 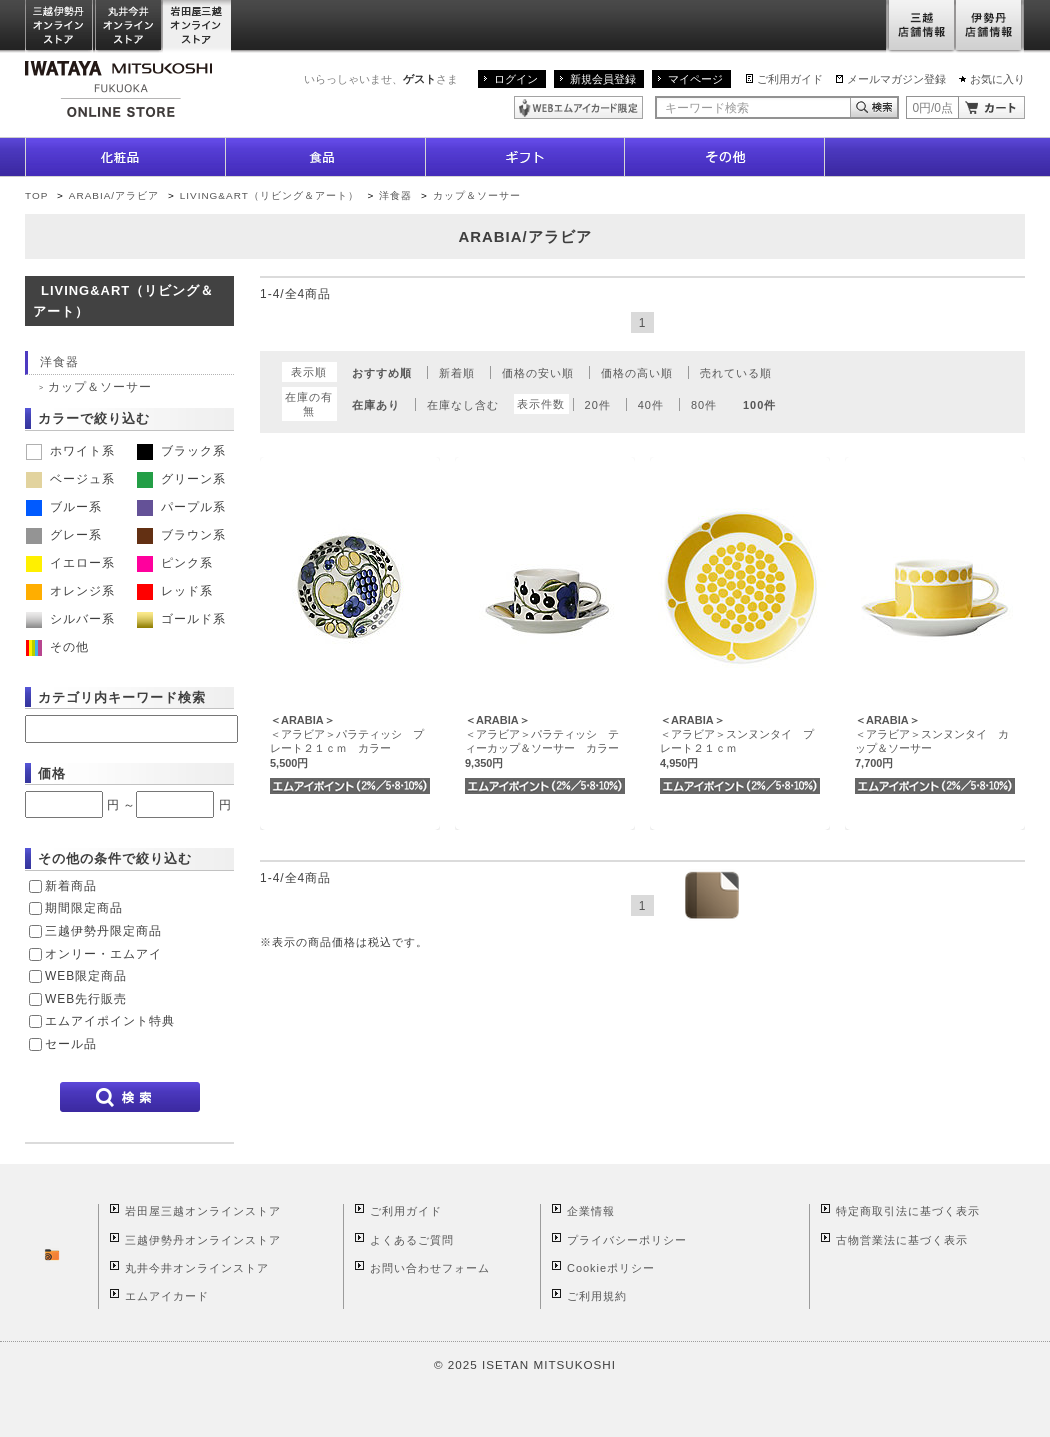 What do you see at coordinates (712, 894) in the screenshot?
I see `change desktop wallpaper settings` at bounding box center [712, 894].